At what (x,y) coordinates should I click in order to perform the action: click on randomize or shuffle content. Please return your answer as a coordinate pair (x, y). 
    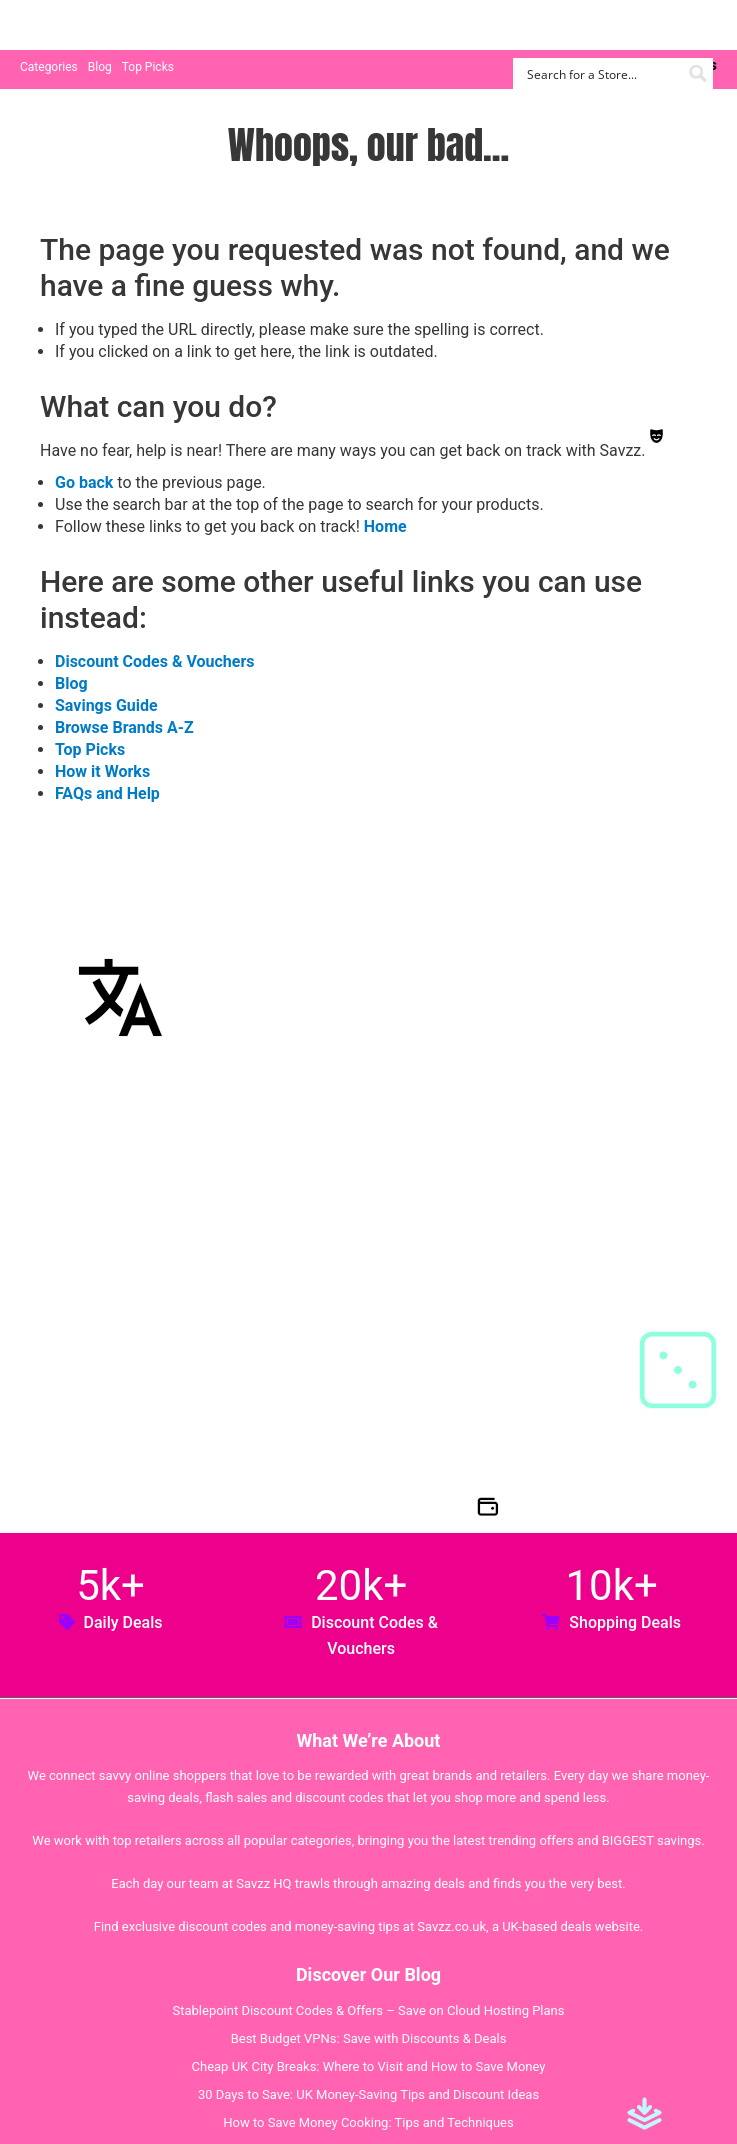
    Looking at the image, I should click on (678, 1370).